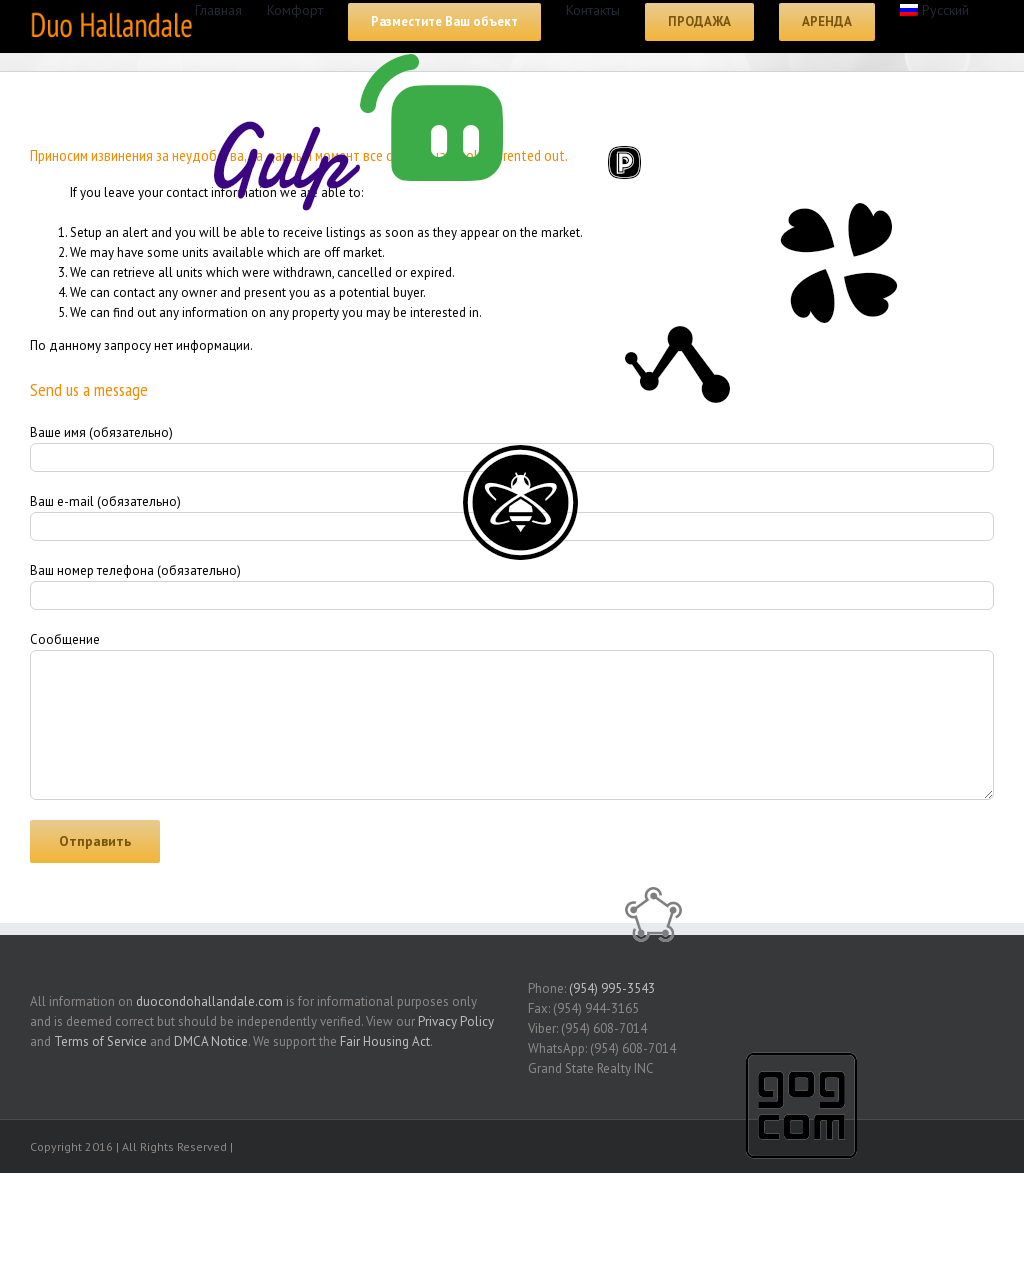 This screenshot has height=1273, width=1024. Describe the element at coordinates (431, 117) in the screenshot. I see `open streamlabs streaming software` at that location.